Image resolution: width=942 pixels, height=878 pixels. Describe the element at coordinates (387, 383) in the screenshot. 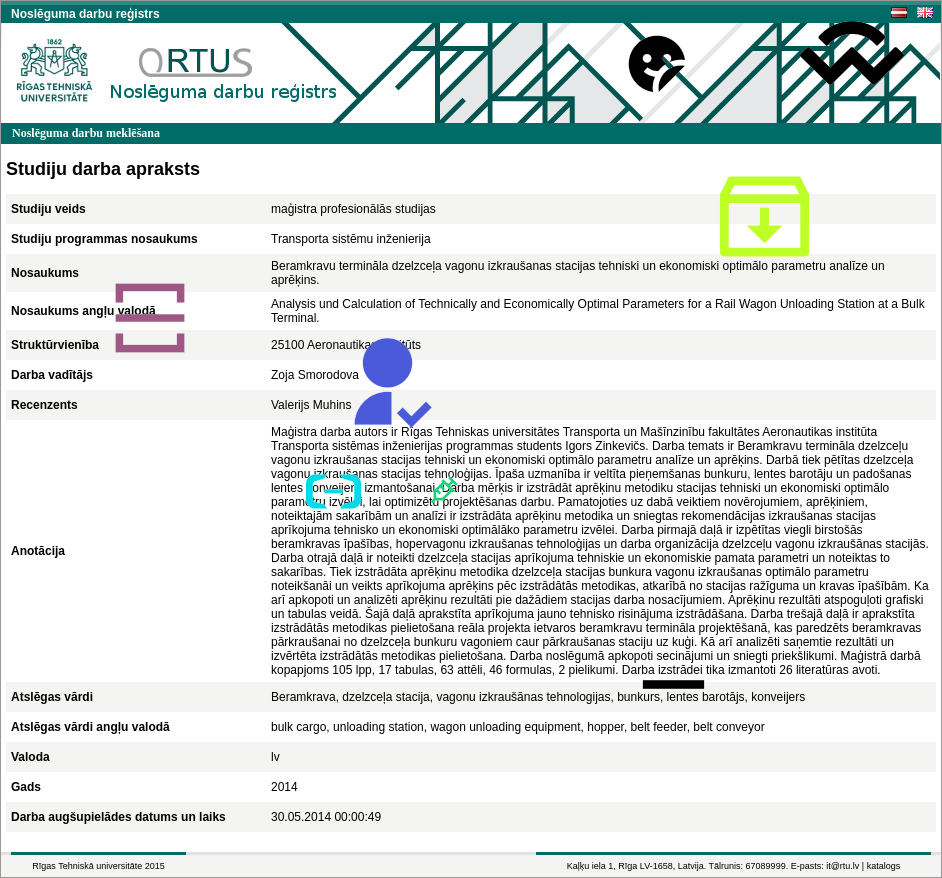

I see `follow this user` at that location.